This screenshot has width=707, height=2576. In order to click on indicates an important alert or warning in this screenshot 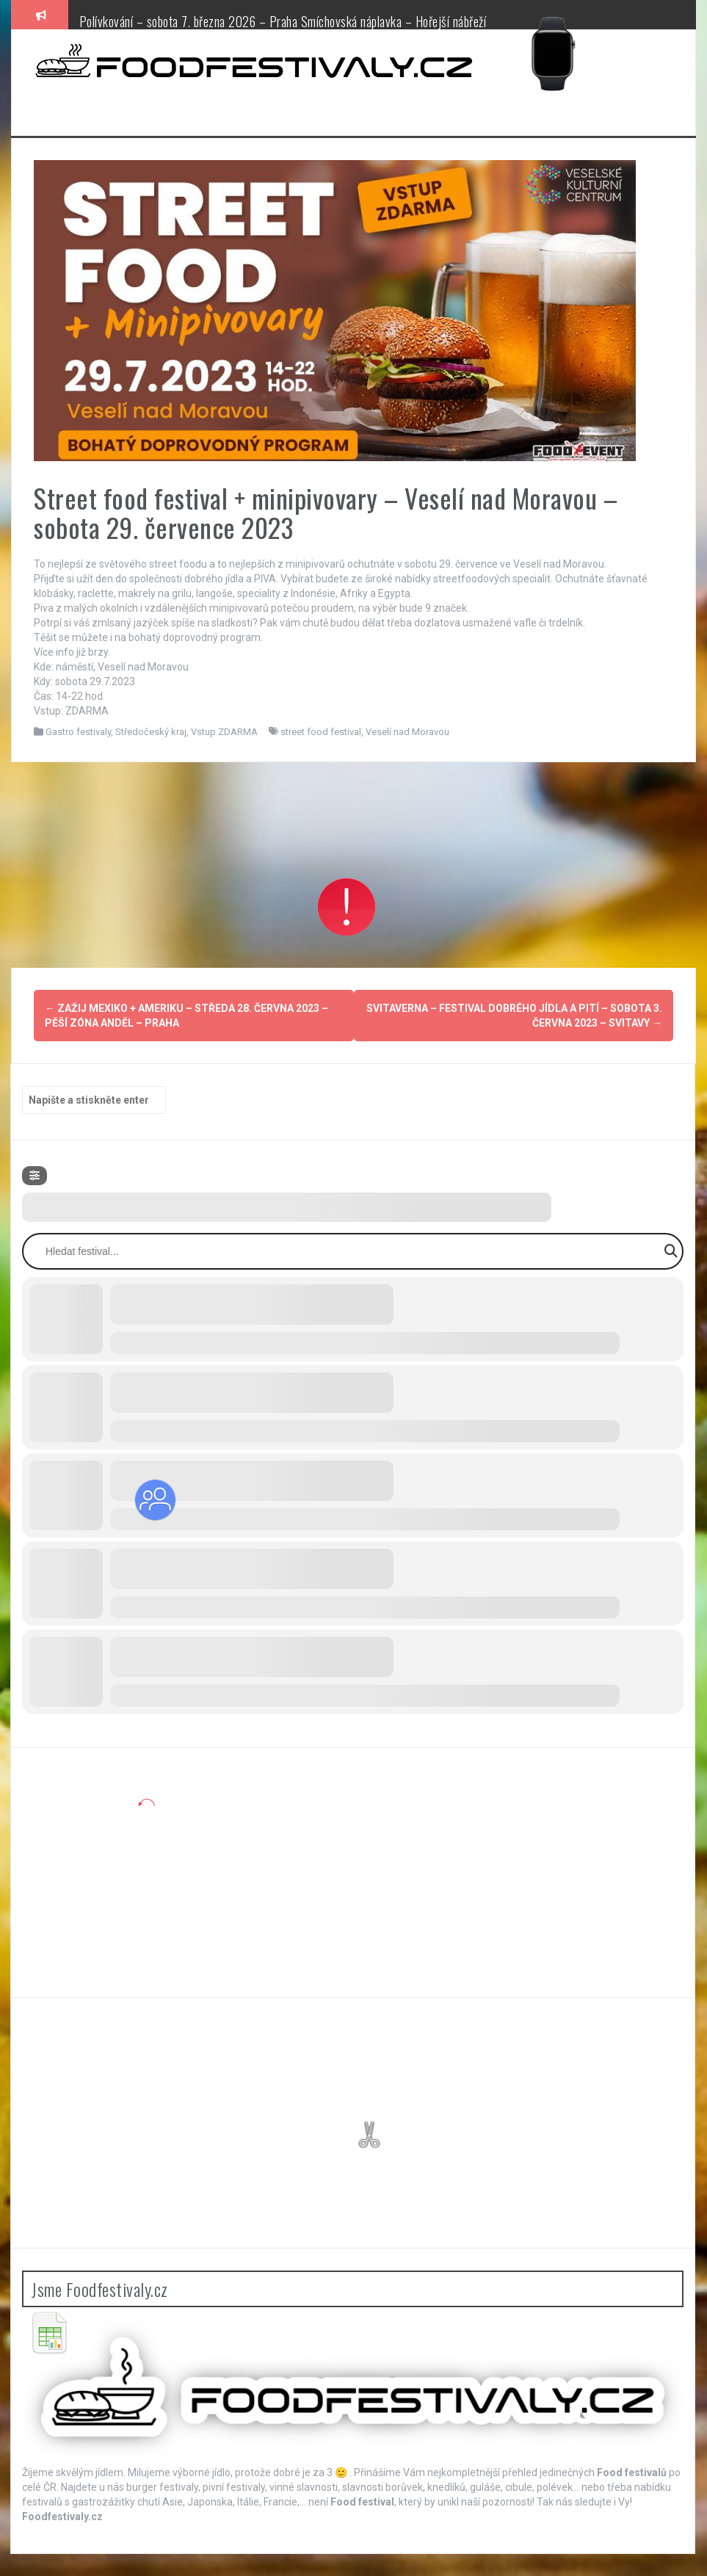, I will do `click(347, 907)`.